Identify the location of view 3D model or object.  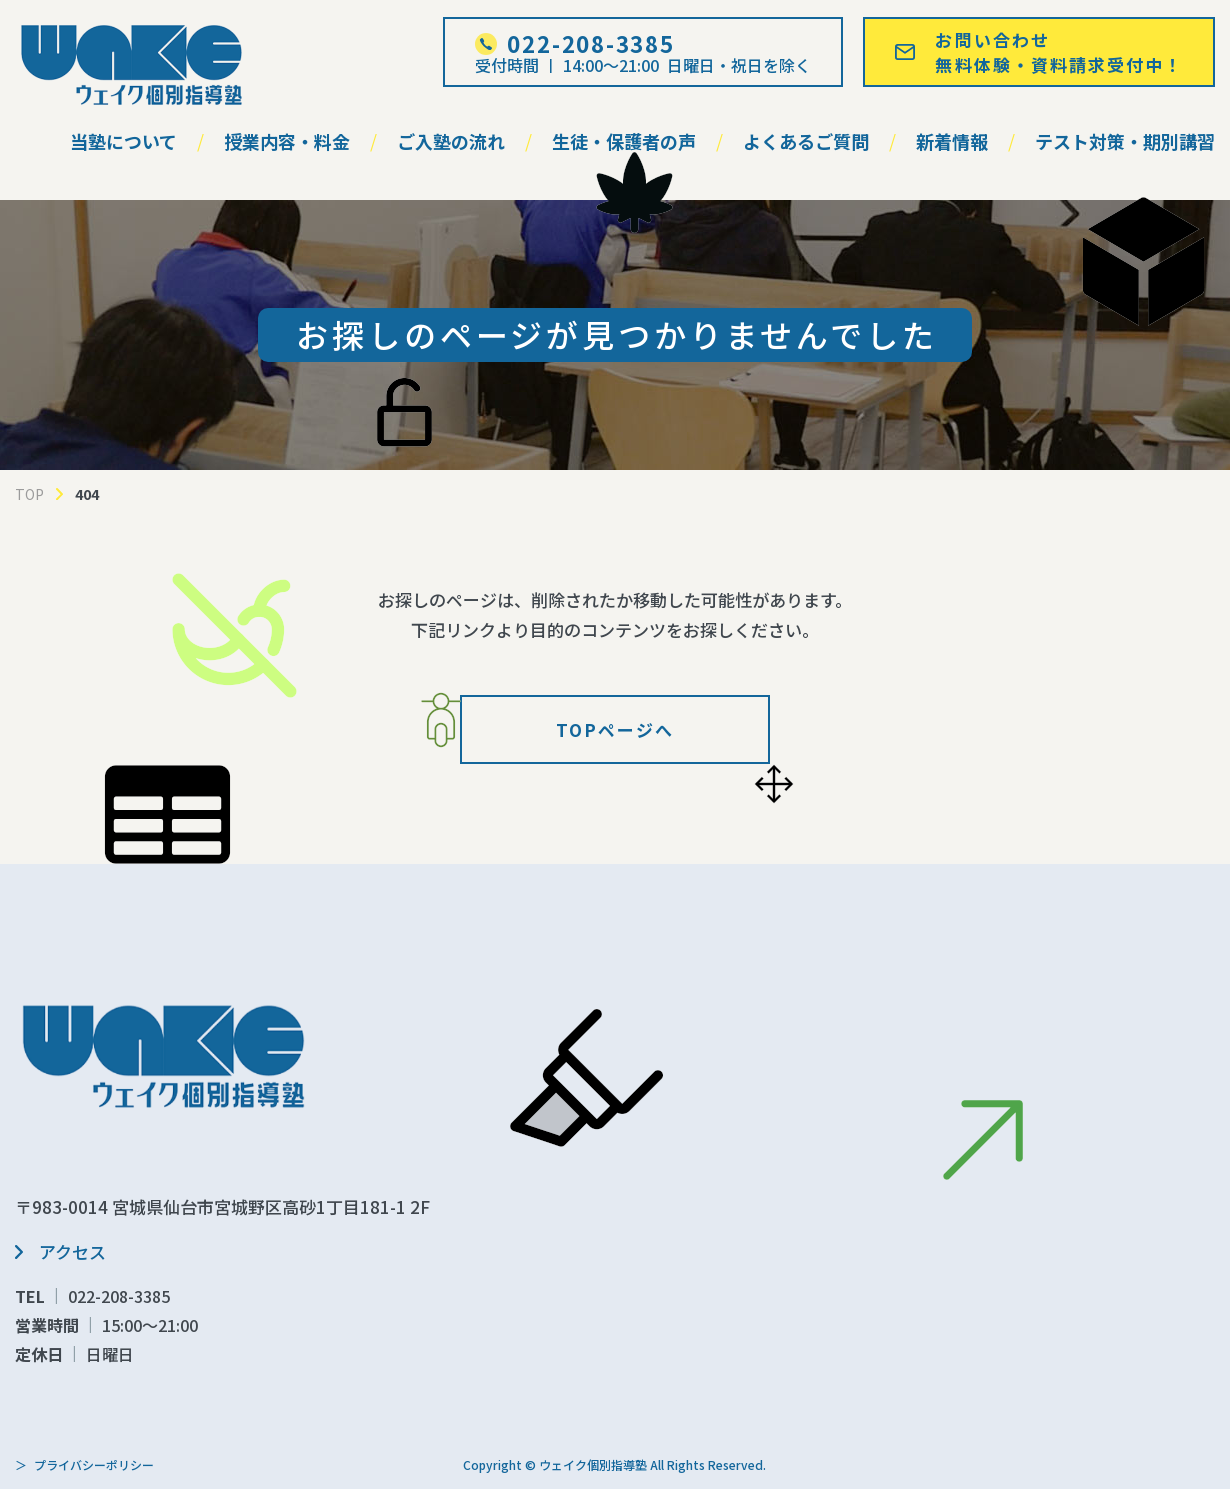
(1143, 262).